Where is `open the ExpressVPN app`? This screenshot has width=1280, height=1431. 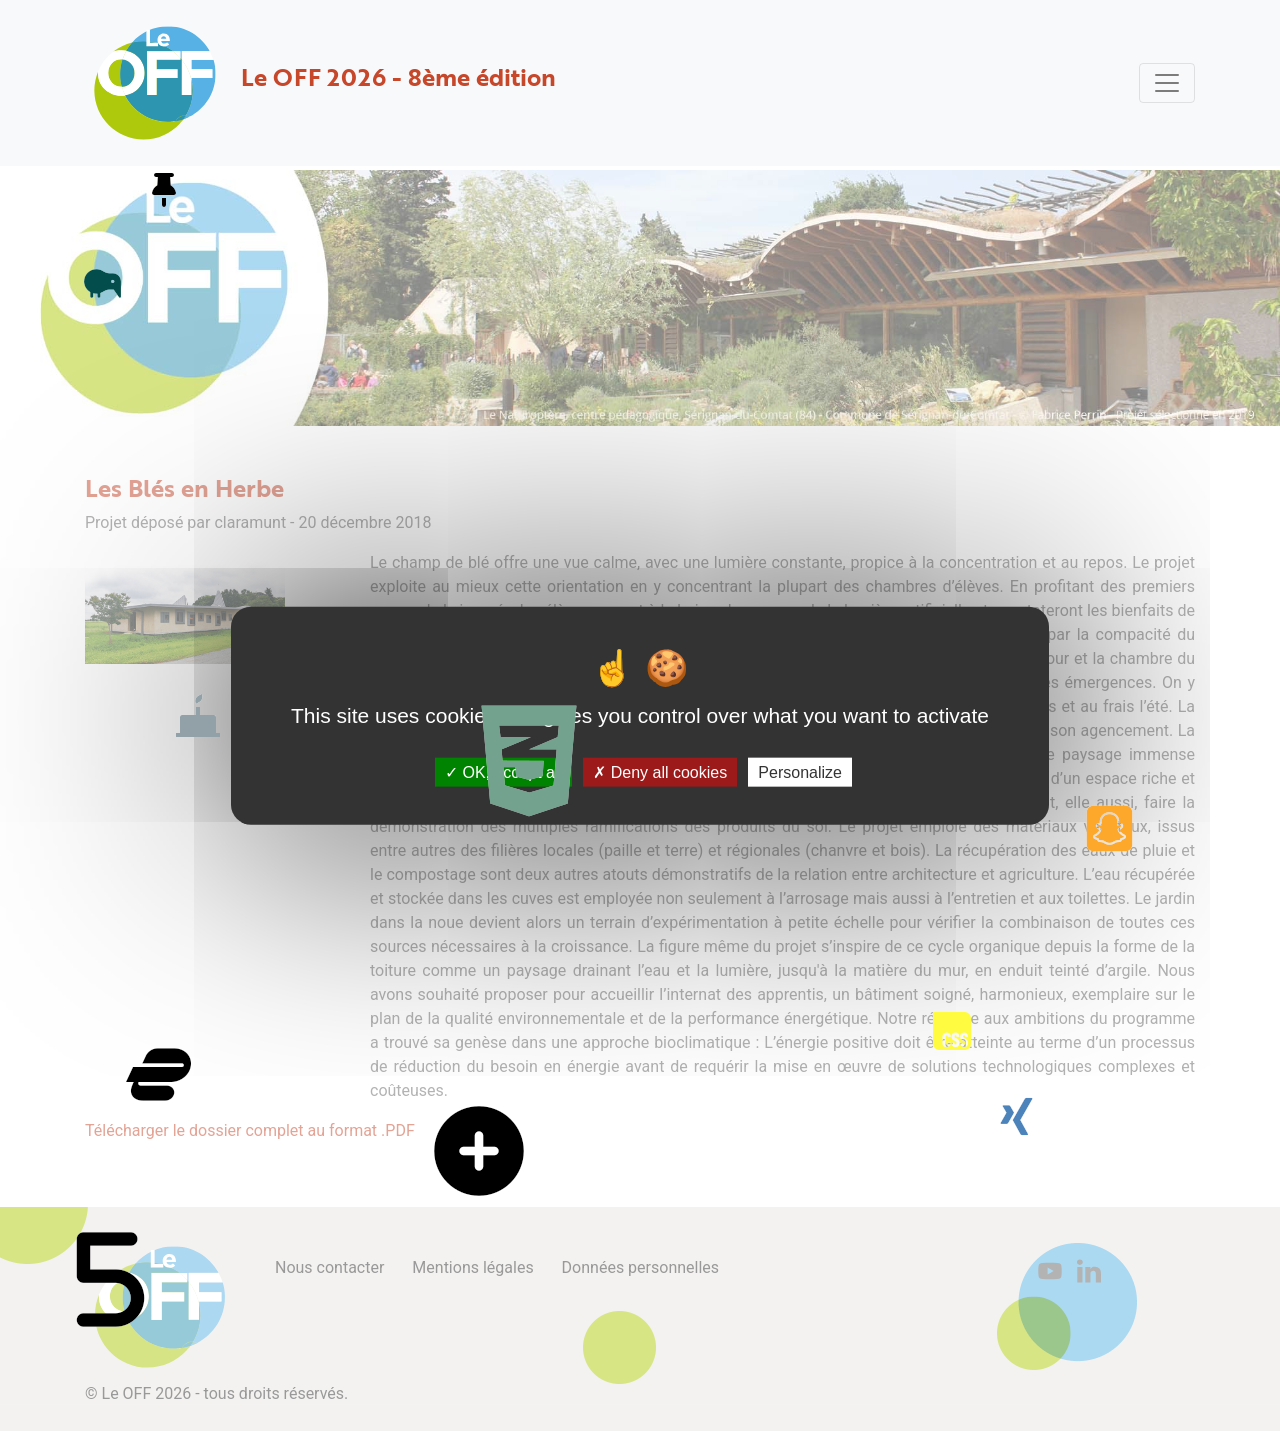 open the ExpressVPN app is located at coordinates (158, 1074).